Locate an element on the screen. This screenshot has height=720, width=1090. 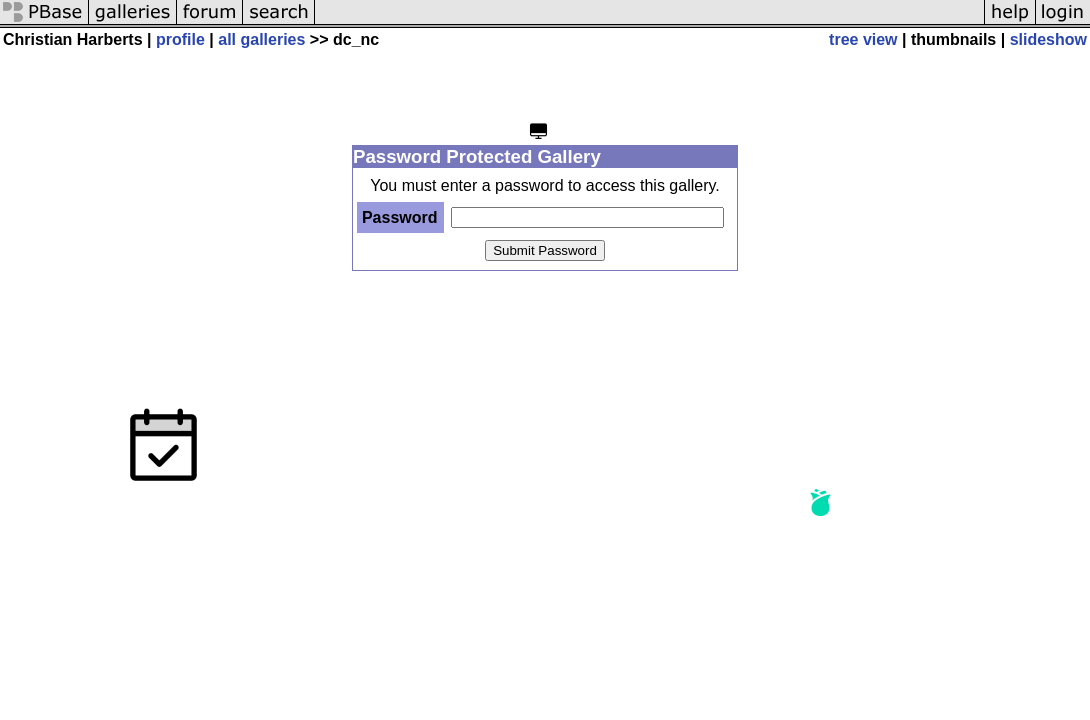
switch to desktop view is located at coordinates (538, 130).